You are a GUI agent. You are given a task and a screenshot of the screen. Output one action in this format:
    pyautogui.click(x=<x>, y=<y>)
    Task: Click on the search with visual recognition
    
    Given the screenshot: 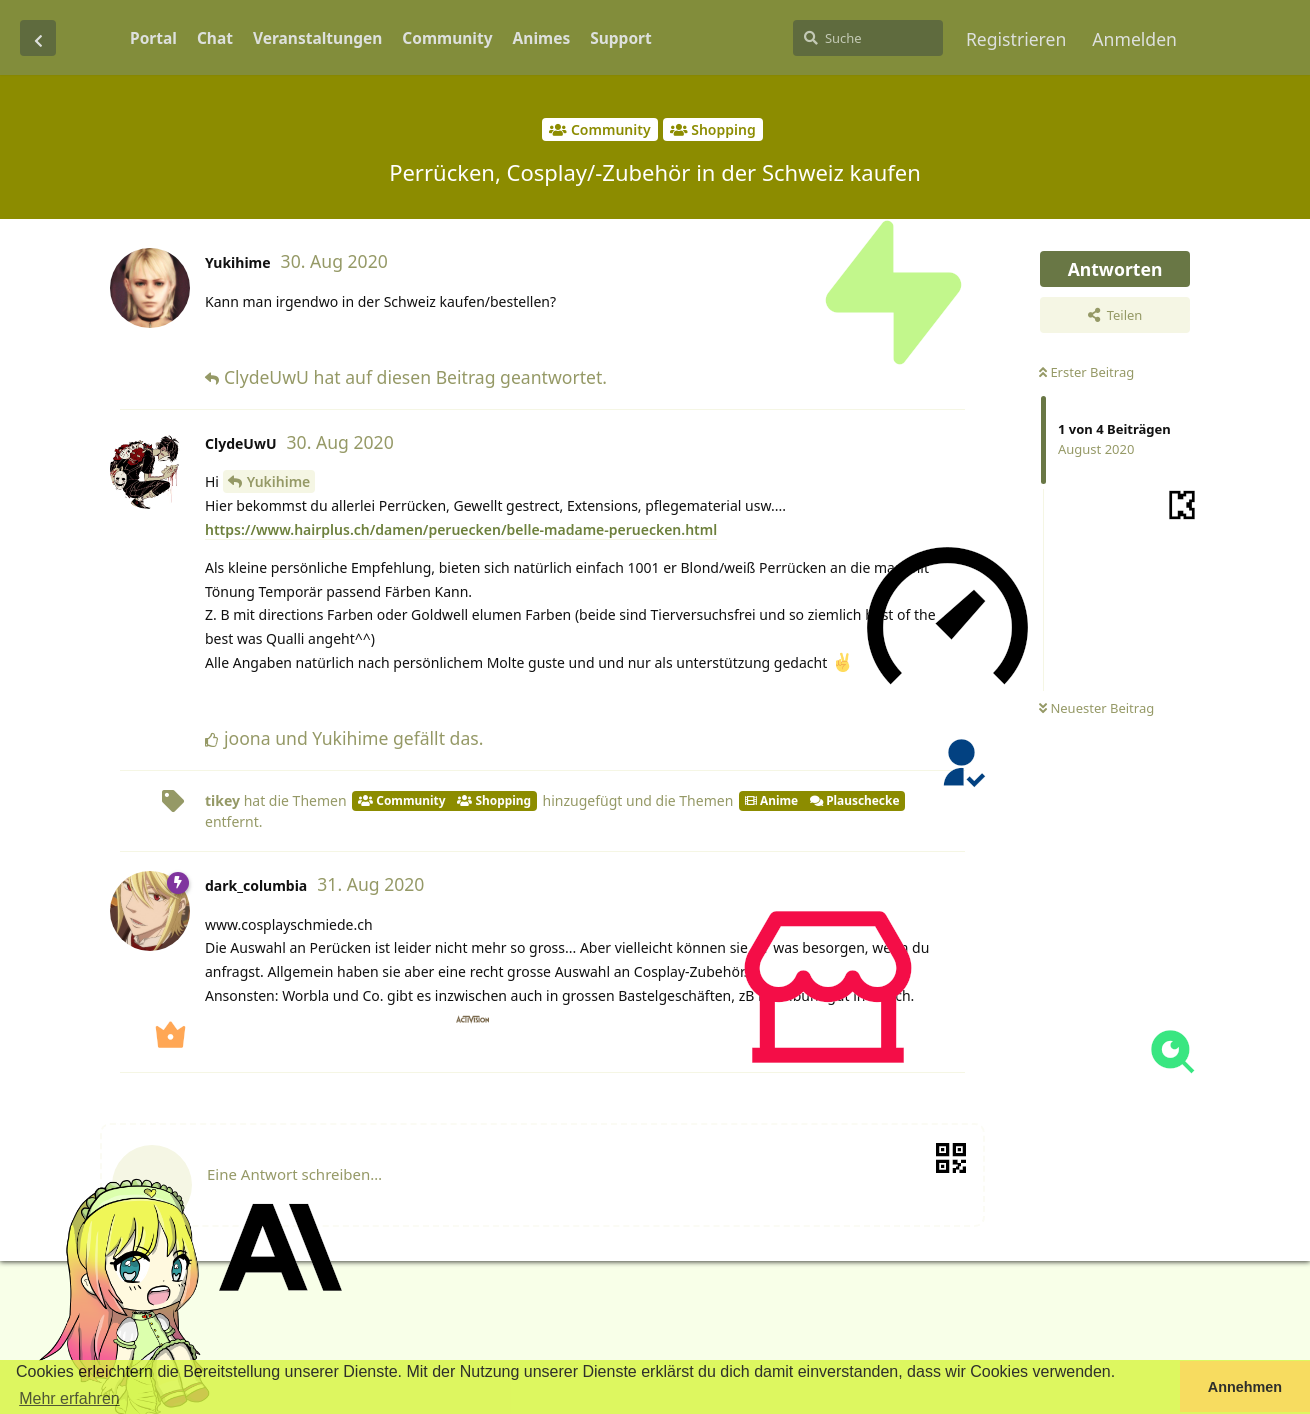 What is the action you would take?
    pyautogui.click(x=1172, y=1051)
    